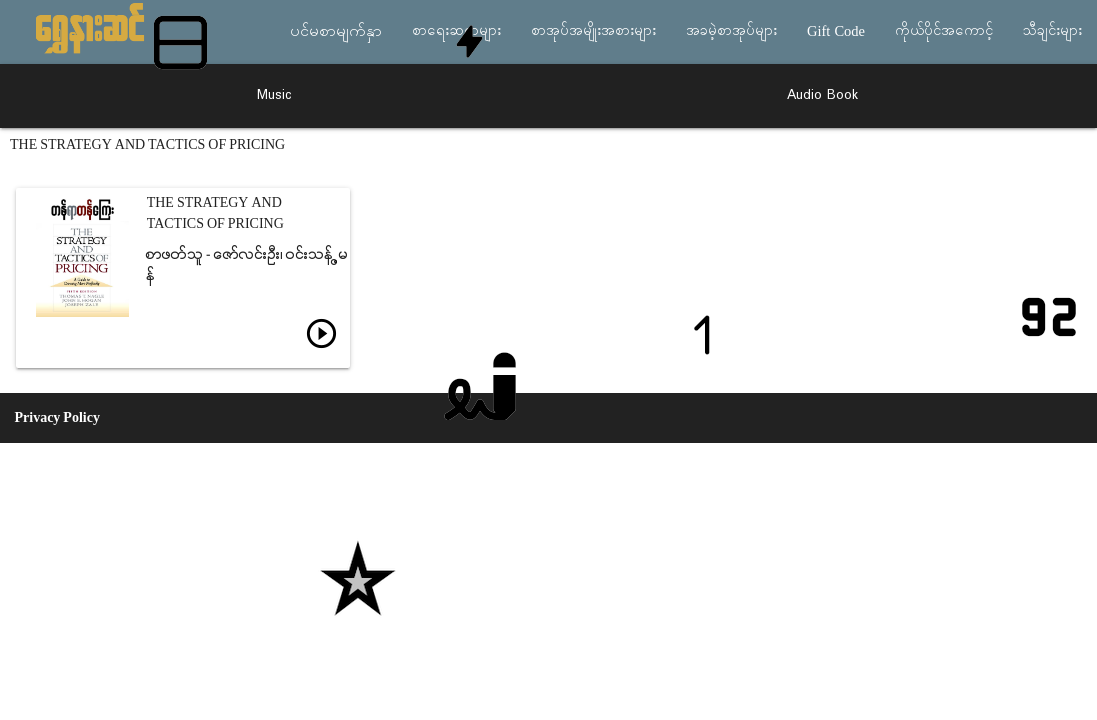 The width and height of the screenshot is (1097, 720). I want to click on indicates first item or top priority, so click(705, 335).